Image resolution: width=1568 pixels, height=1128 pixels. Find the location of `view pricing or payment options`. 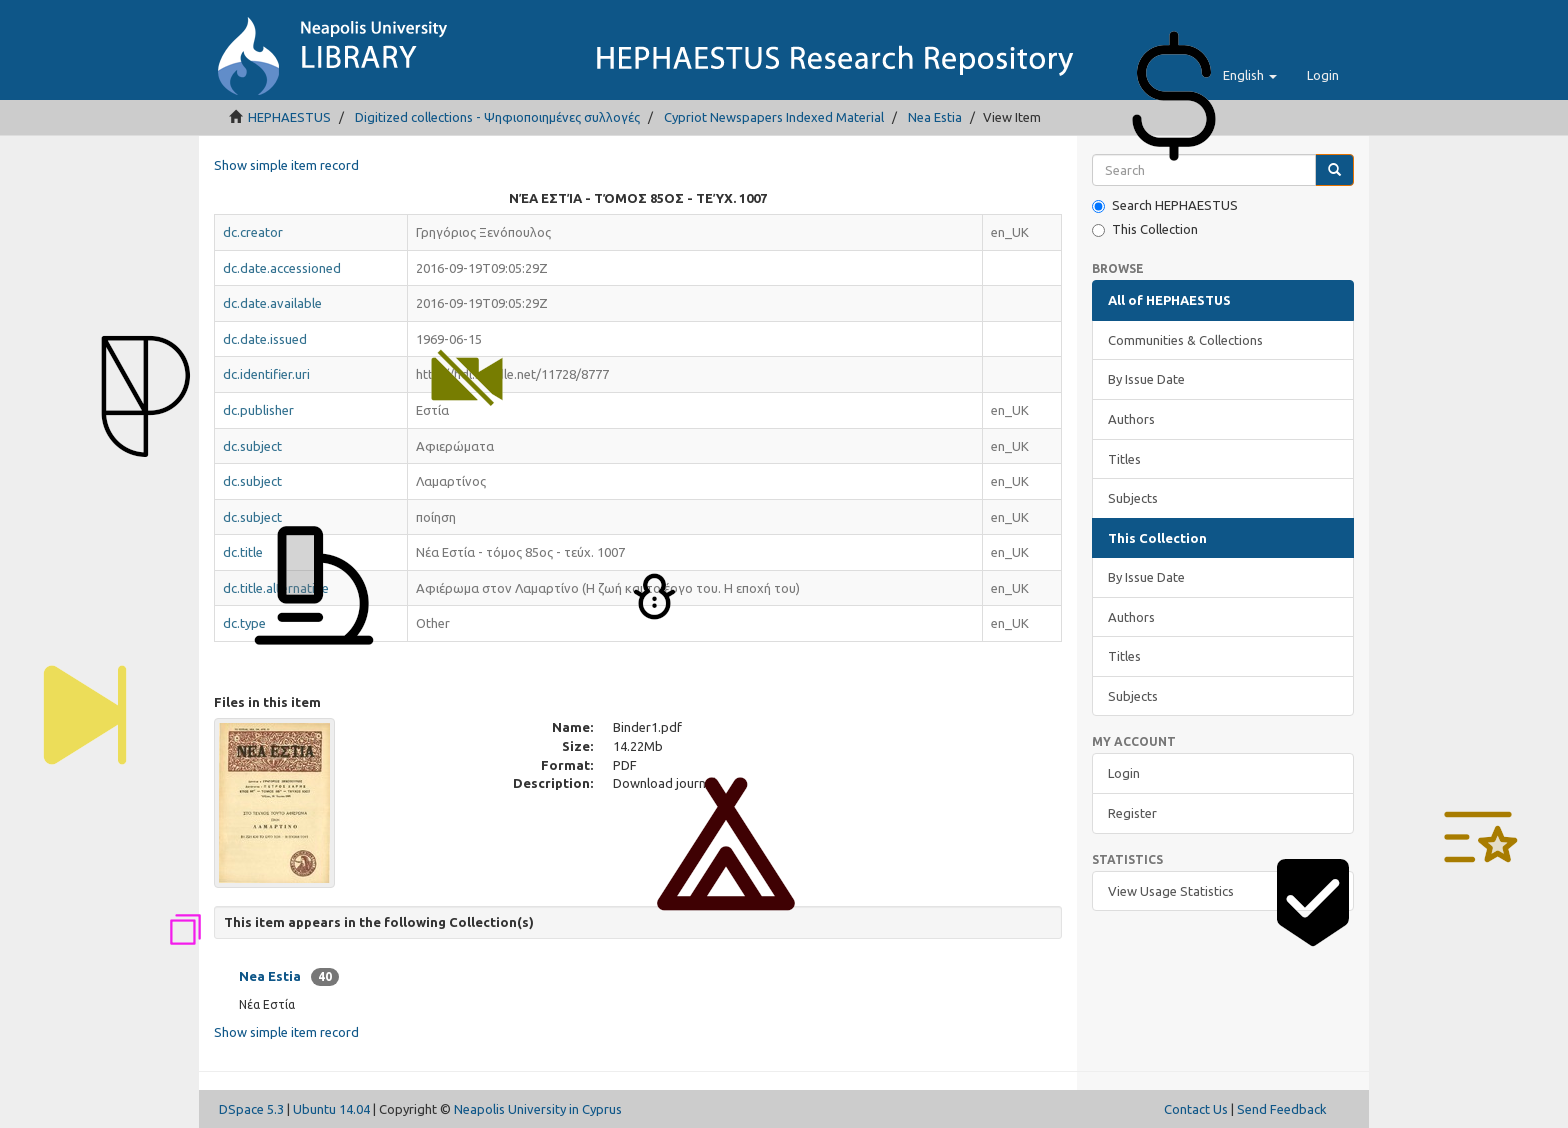

view pricing or payment options is located at coordinates (1174, 96).